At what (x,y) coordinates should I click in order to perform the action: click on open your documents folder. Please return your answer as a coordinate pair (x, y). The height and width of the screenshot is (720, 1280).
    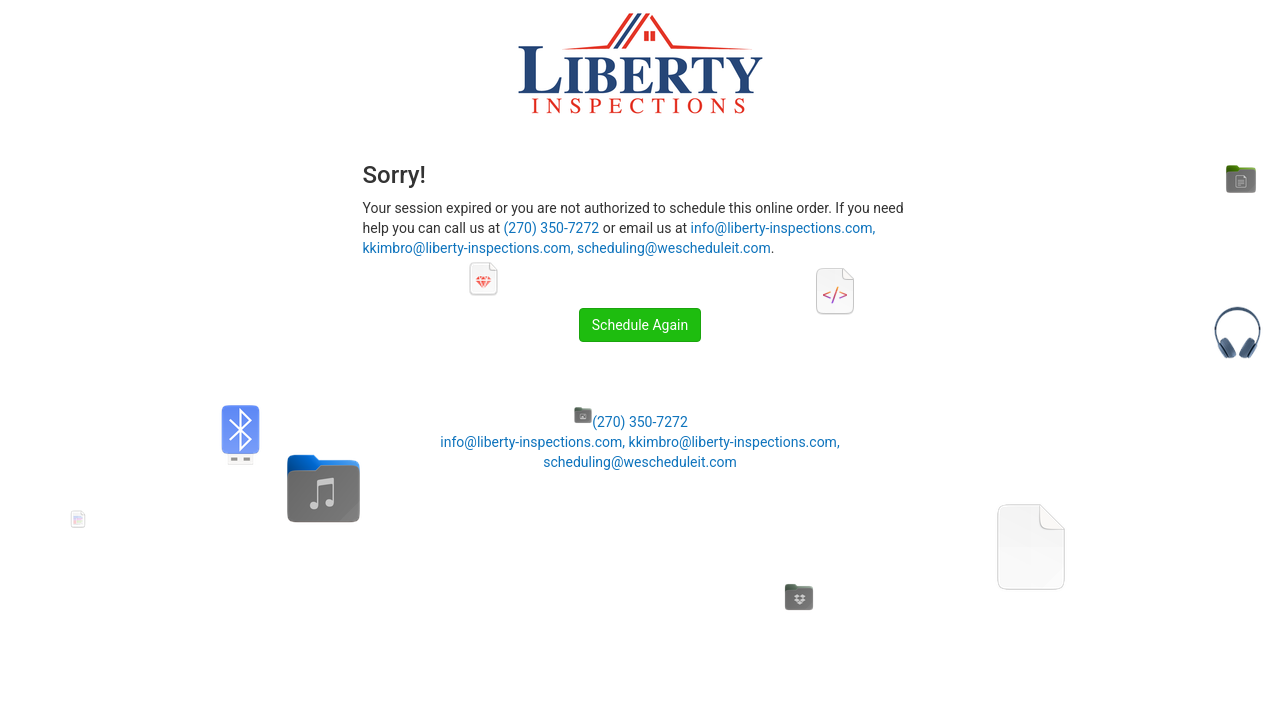
    Looking at the image, I should click on (1241, 179).